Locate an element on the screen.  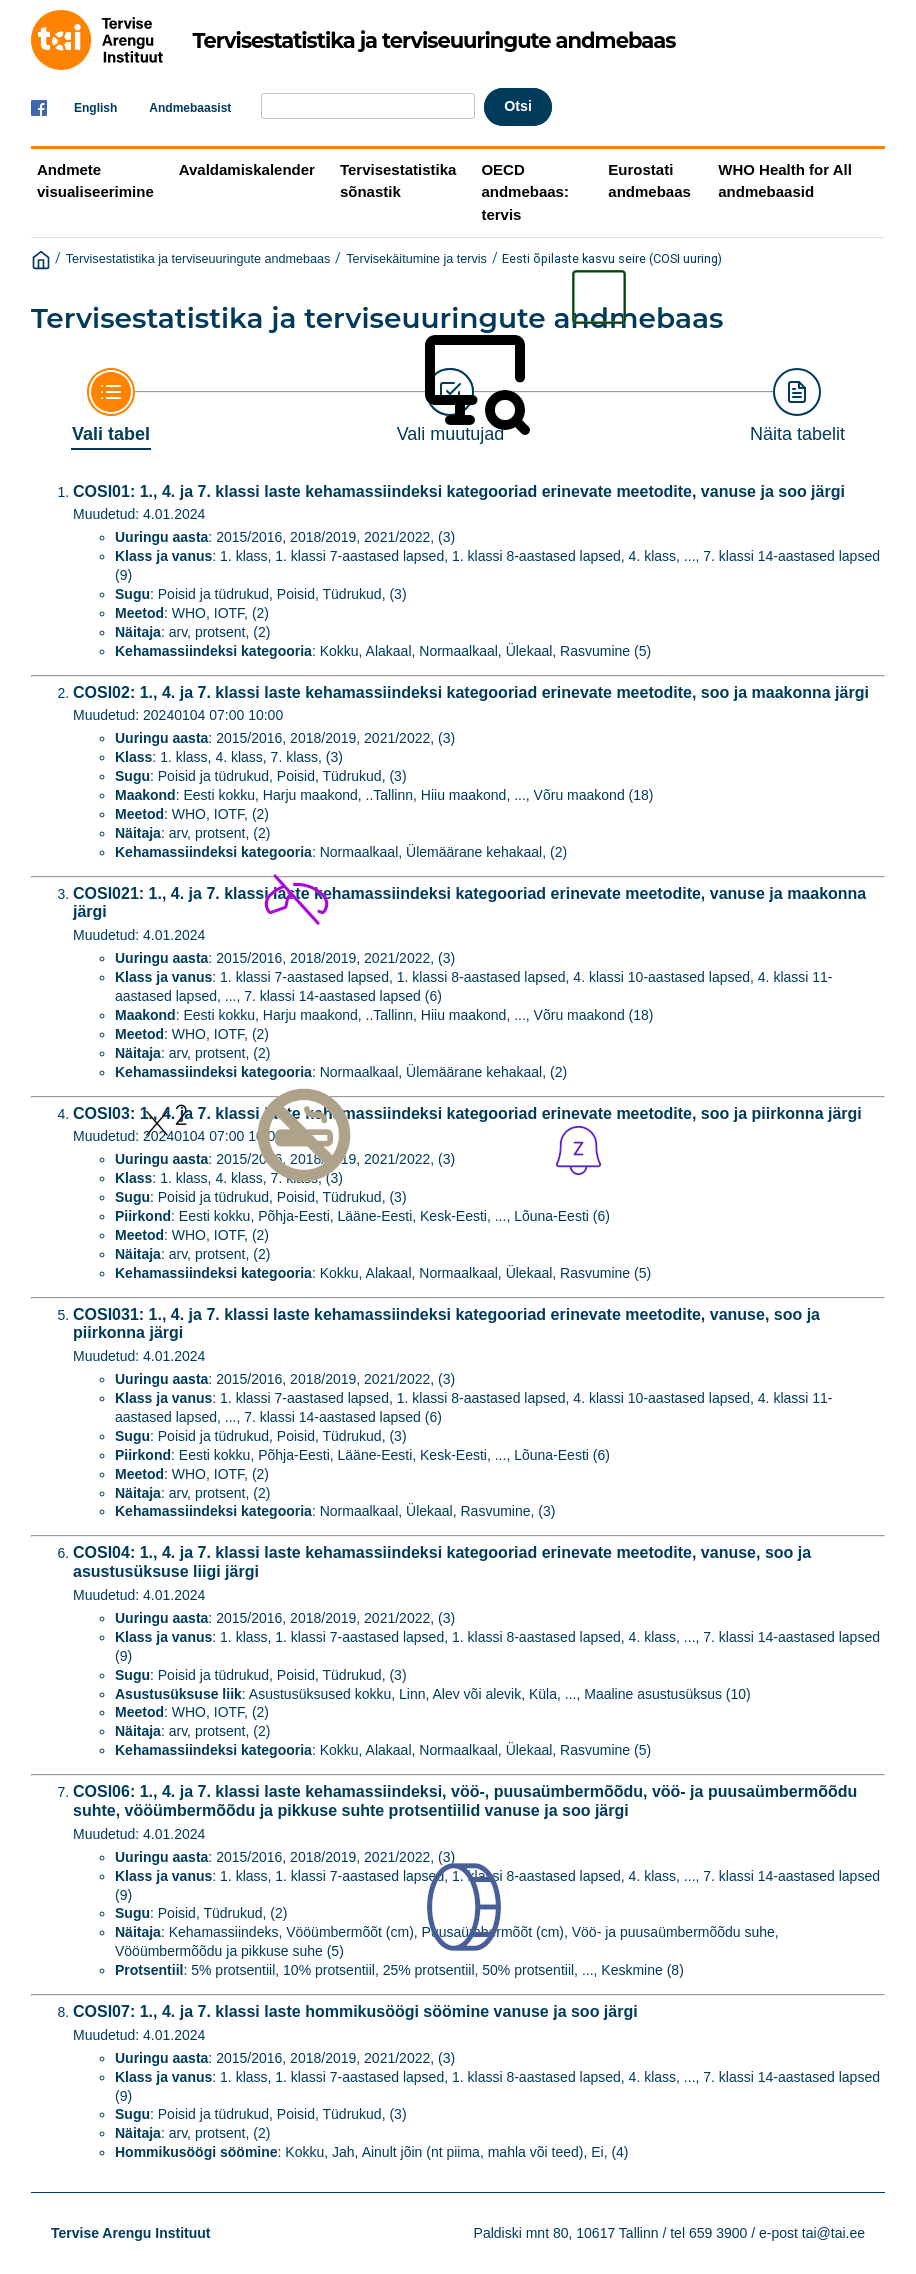
end or decline a phone call is located at coordinates (296, 899).